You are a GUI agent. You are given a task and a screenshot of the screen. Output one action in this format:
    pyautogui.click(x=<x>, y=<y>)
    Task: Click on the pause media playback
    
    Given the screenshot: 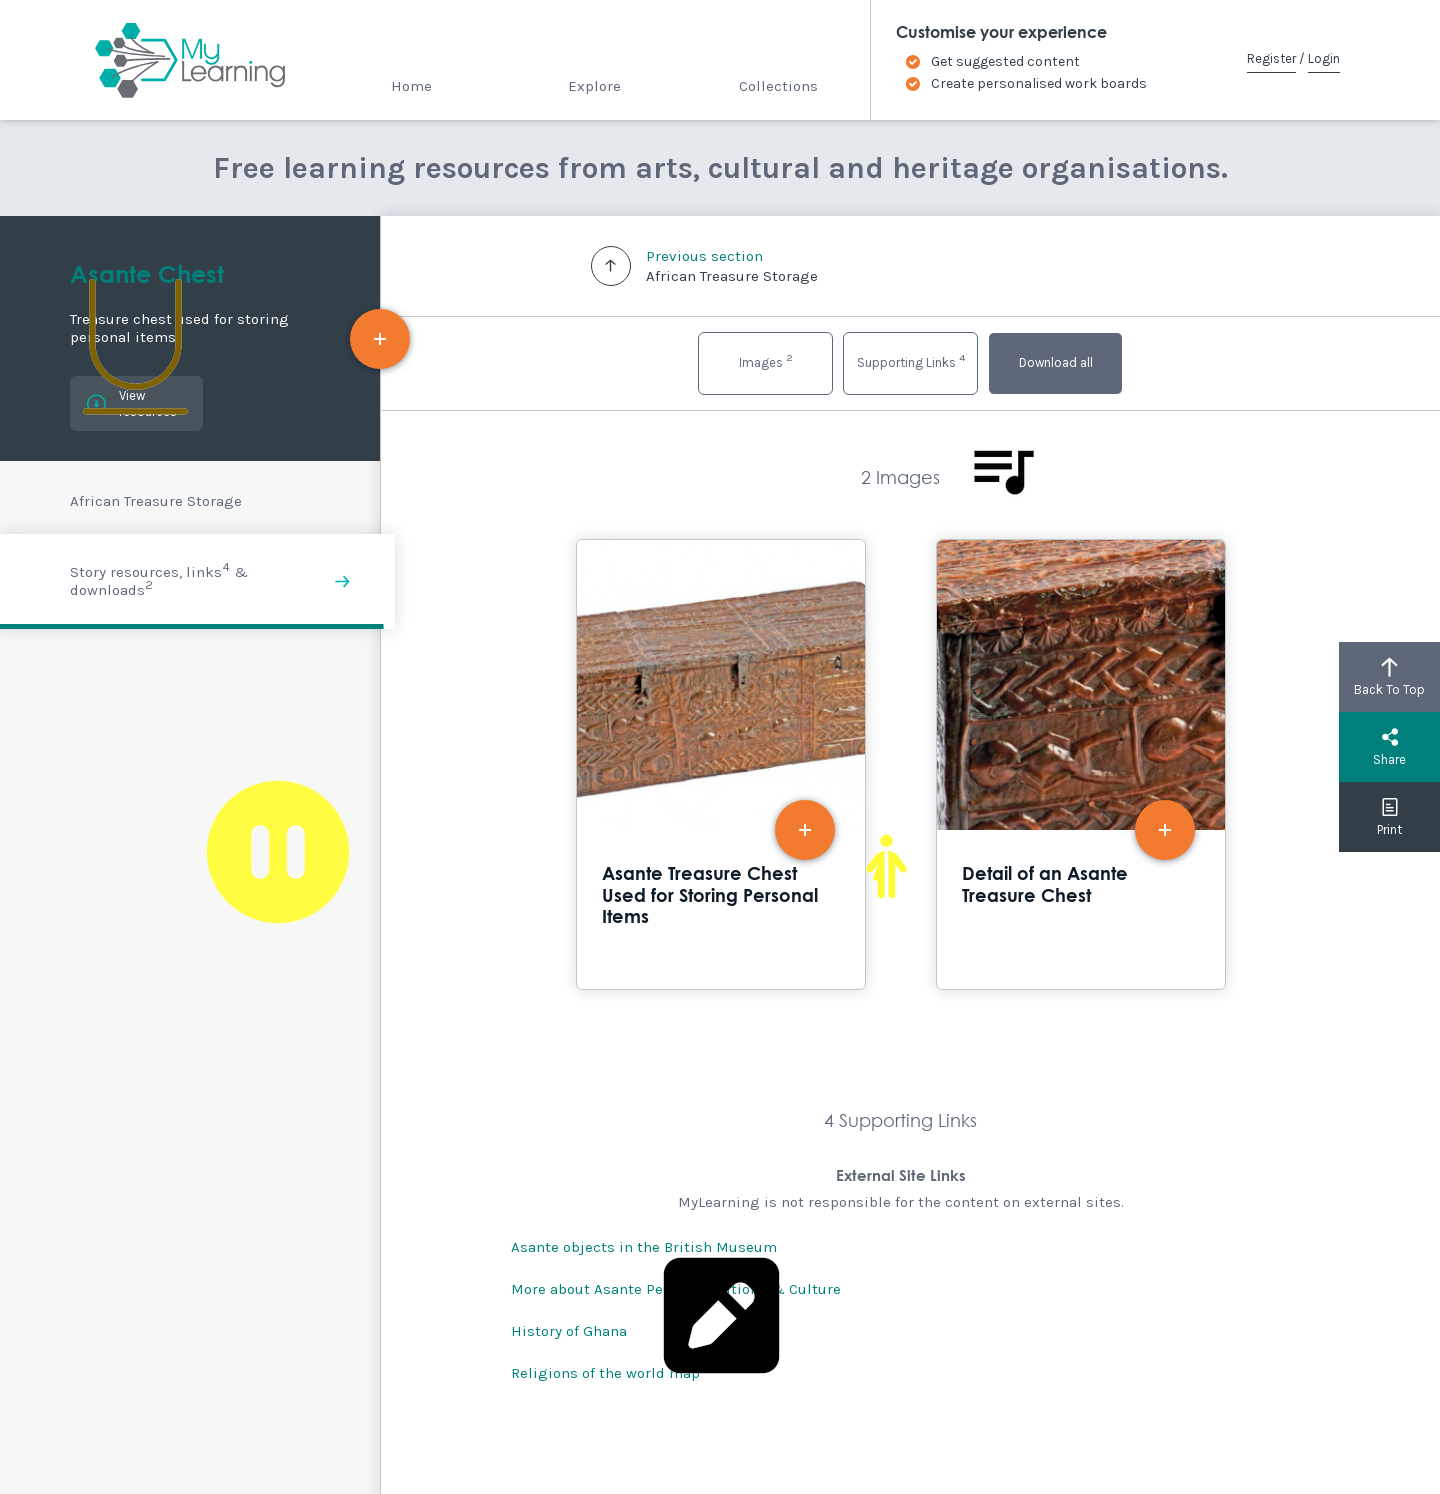 What is the action you would take?
    pyautogui.click(x=278, y=852)
    